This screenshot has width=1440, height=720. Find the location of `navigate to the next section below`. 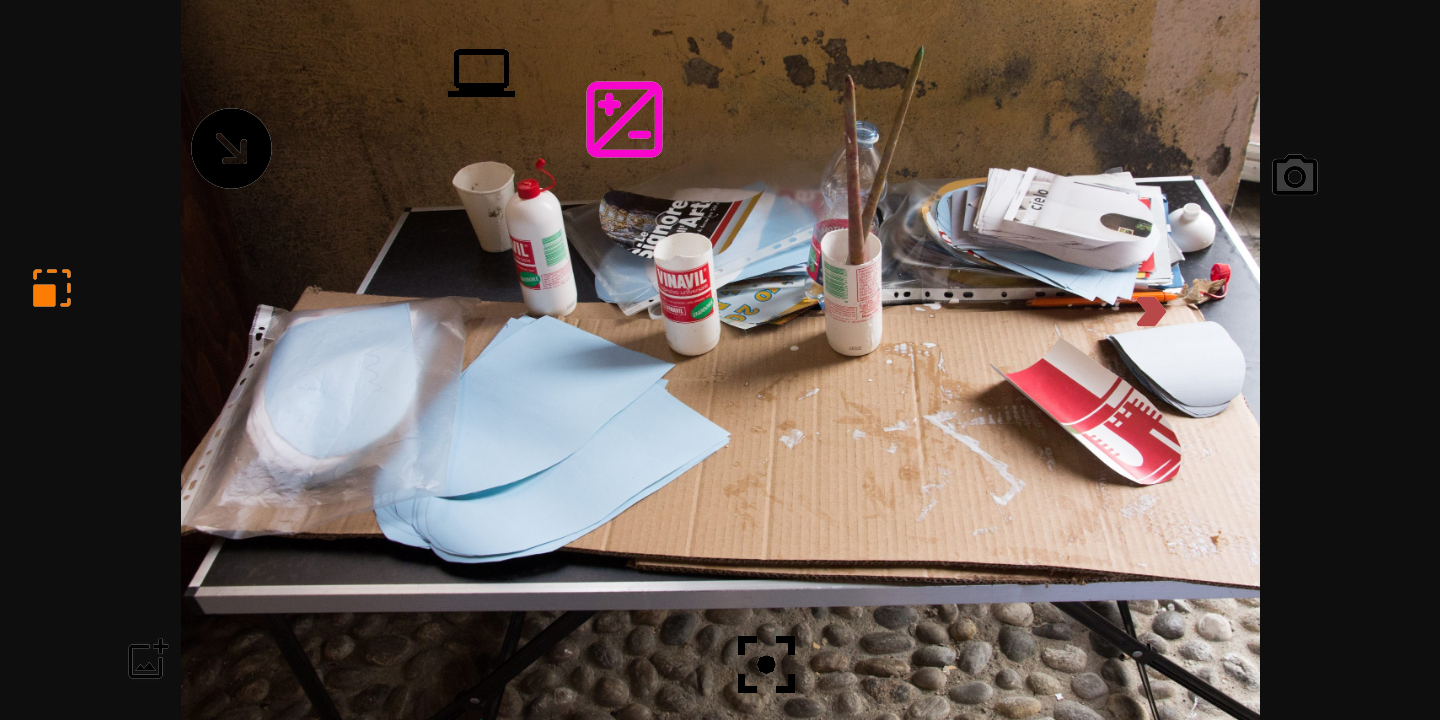

navigate to the next section below is located at coordinates (231, 148).